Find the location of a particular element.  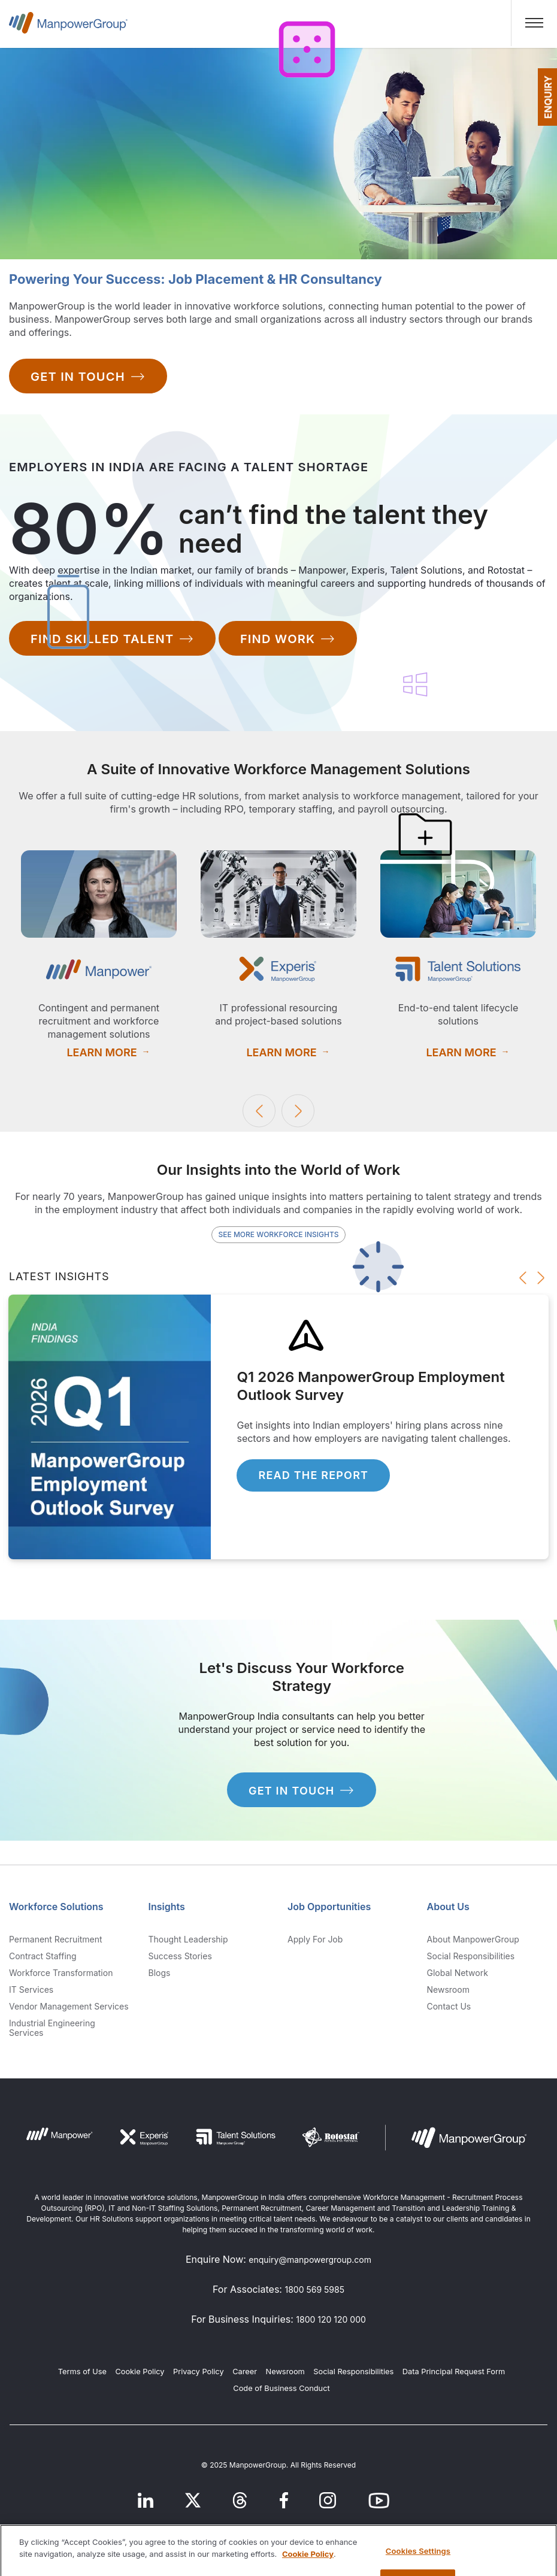

open the Windows start menu is located at coordinates (416, 684).